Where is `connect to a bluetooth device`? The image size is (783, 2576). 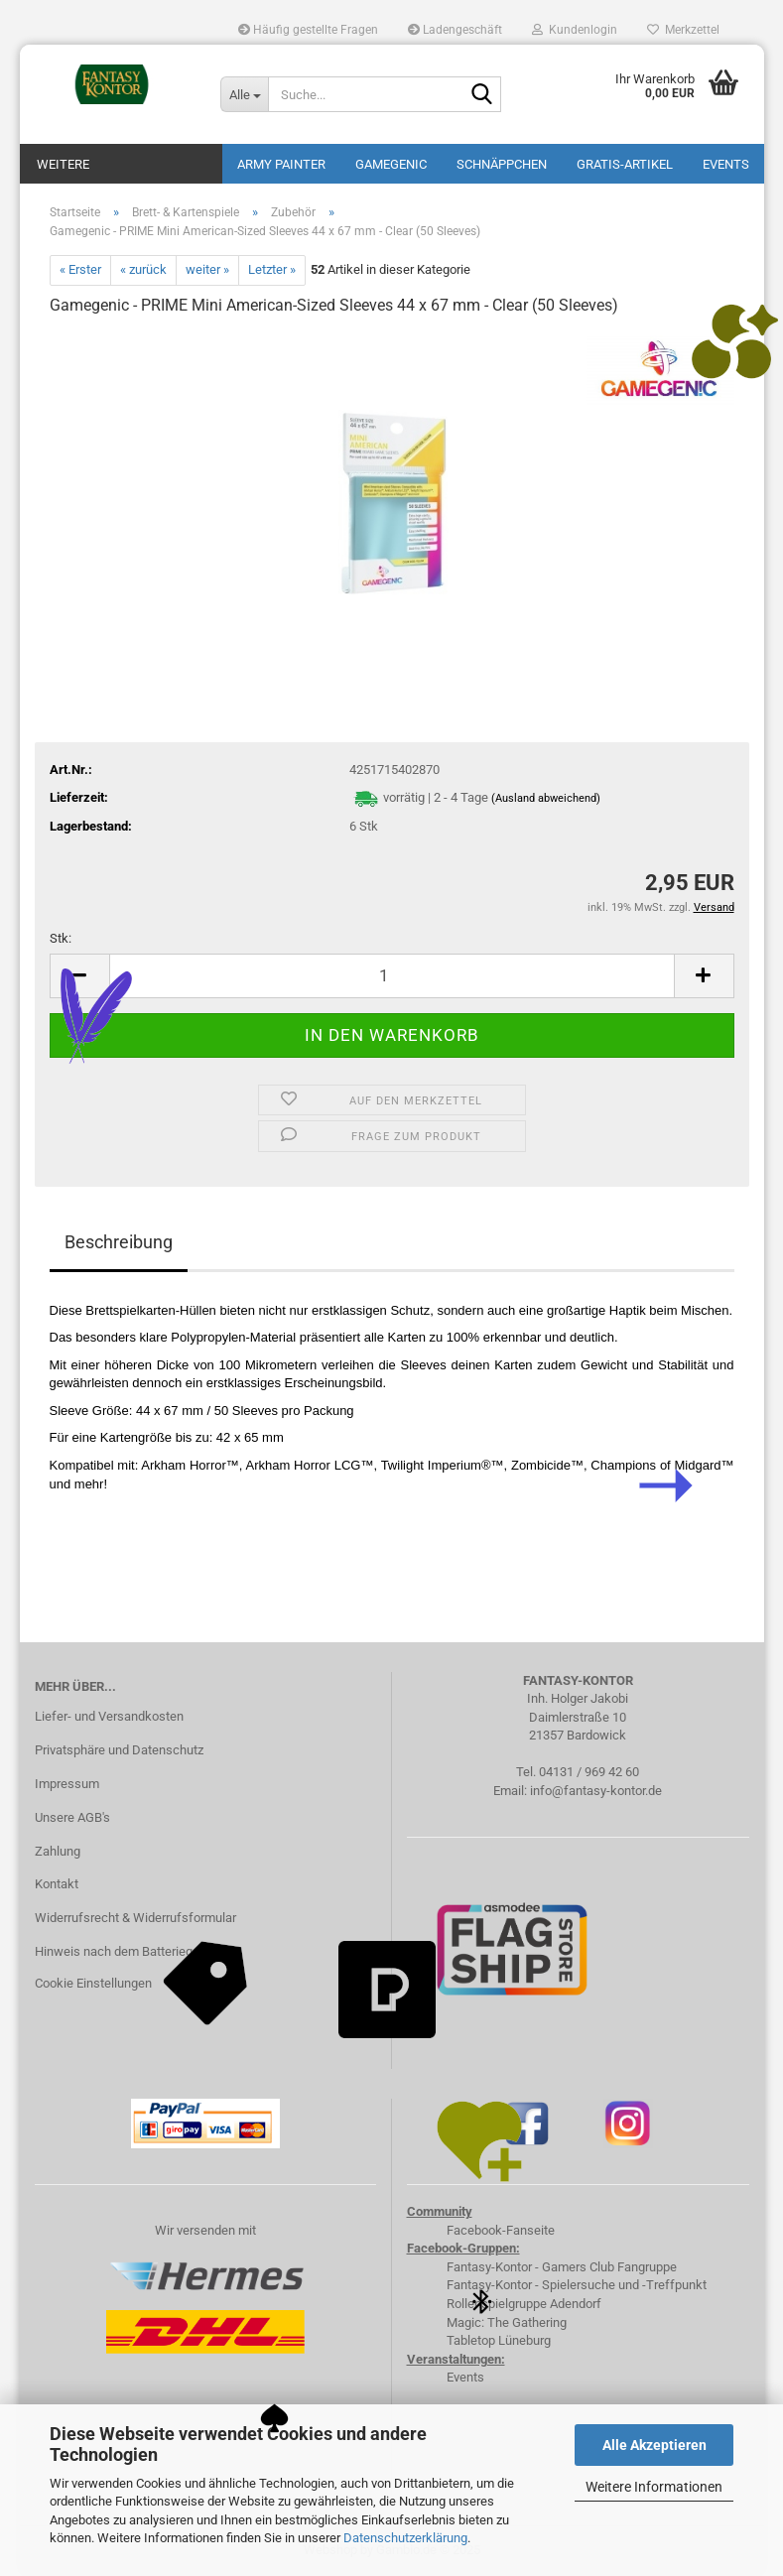 connect to a bluetooth device is located at coordinates (480, 2301).